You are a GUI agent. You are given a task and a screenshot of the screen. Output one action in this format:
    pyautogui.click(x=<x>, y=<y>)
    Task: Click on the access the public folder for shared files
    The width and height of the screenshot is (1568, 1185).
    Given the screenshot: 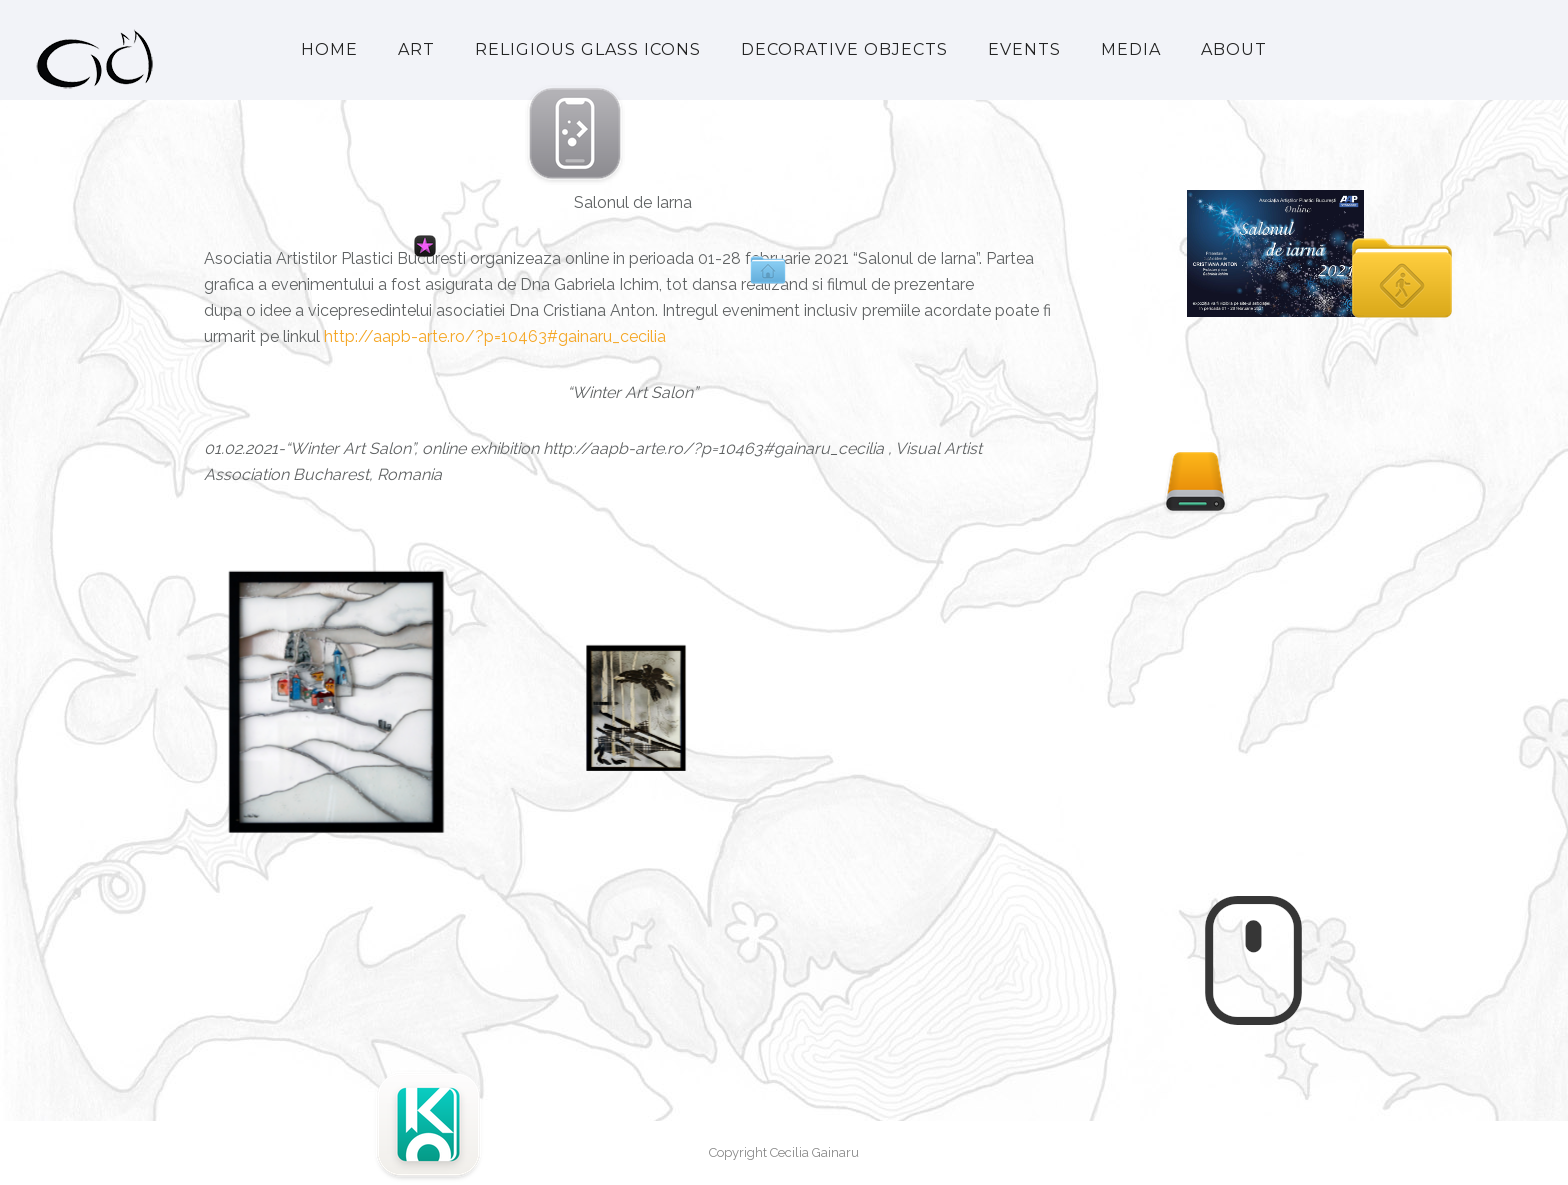 What is the action you would take?
    pyautogui.click(x=1402, y=278)
    